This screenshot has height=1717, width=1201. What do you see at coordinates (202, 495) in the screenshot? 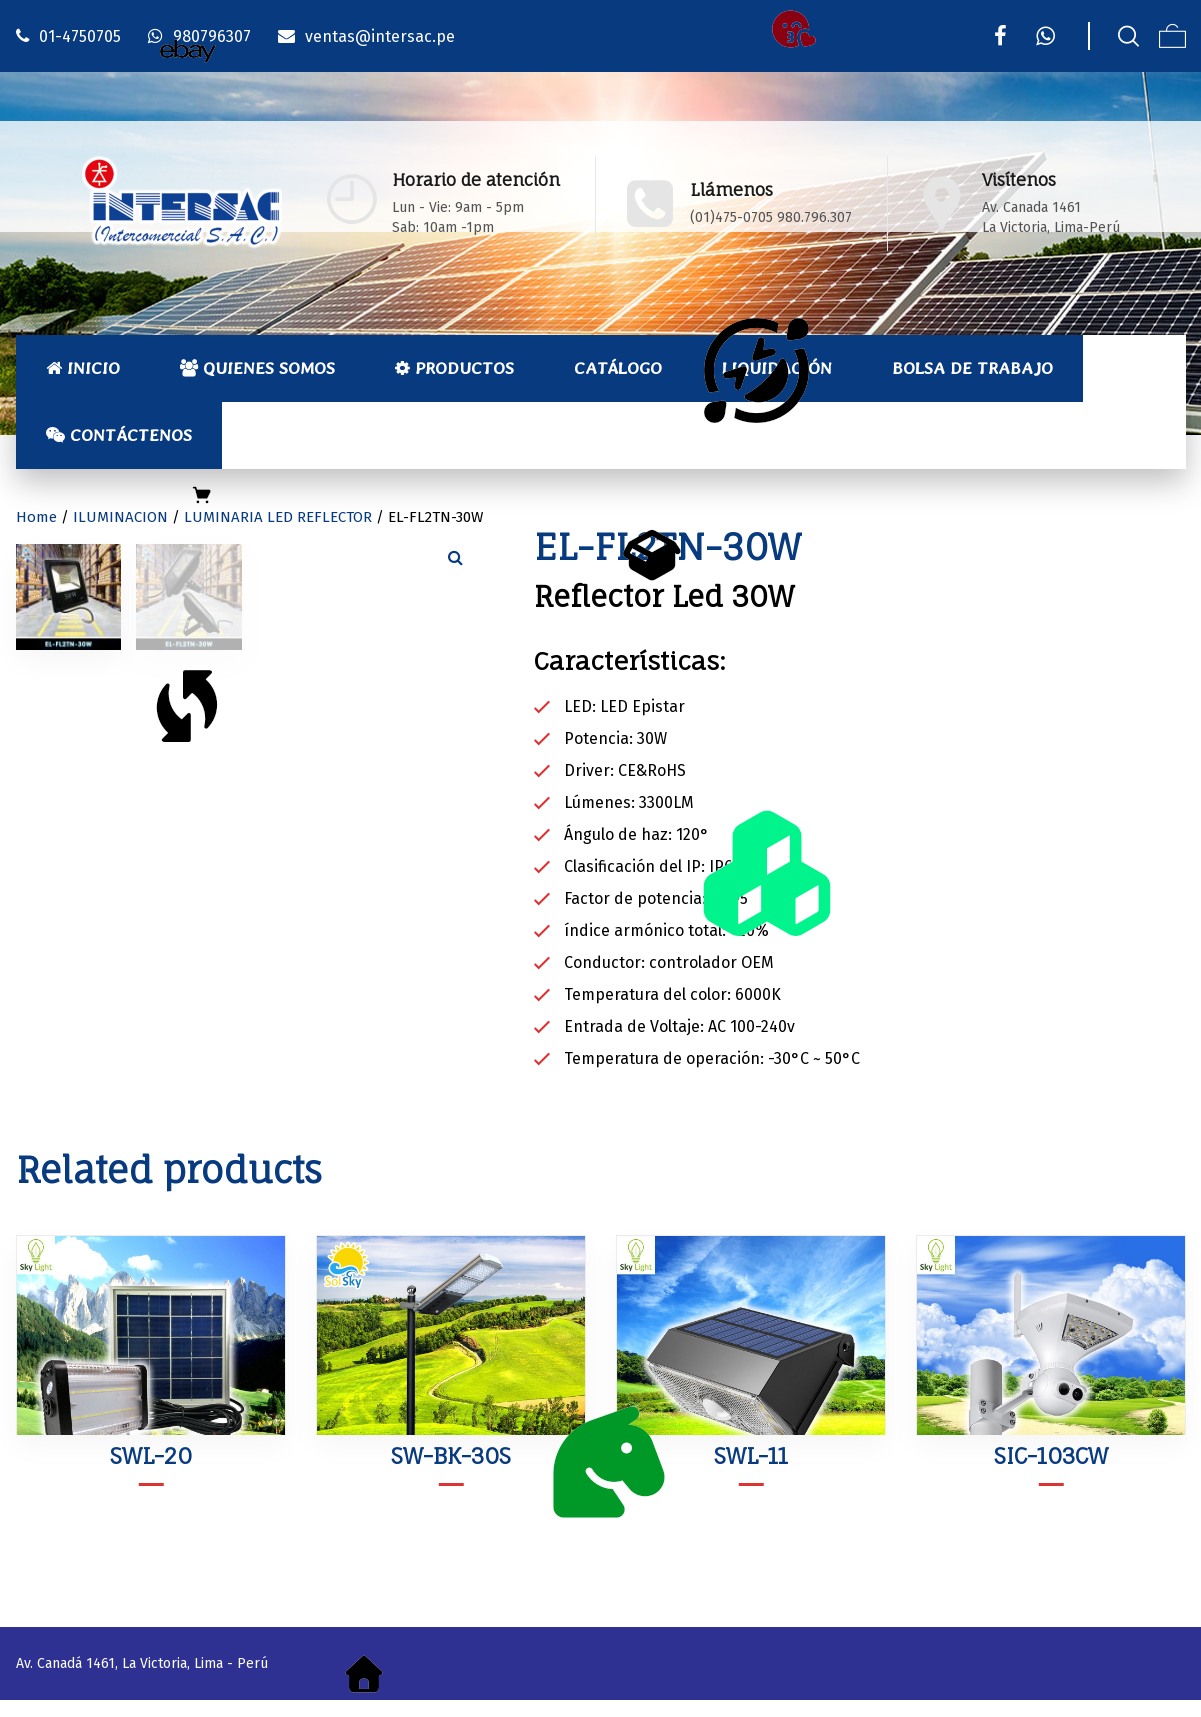
I see `view your shopping cart` at bounding box center [202, 495].